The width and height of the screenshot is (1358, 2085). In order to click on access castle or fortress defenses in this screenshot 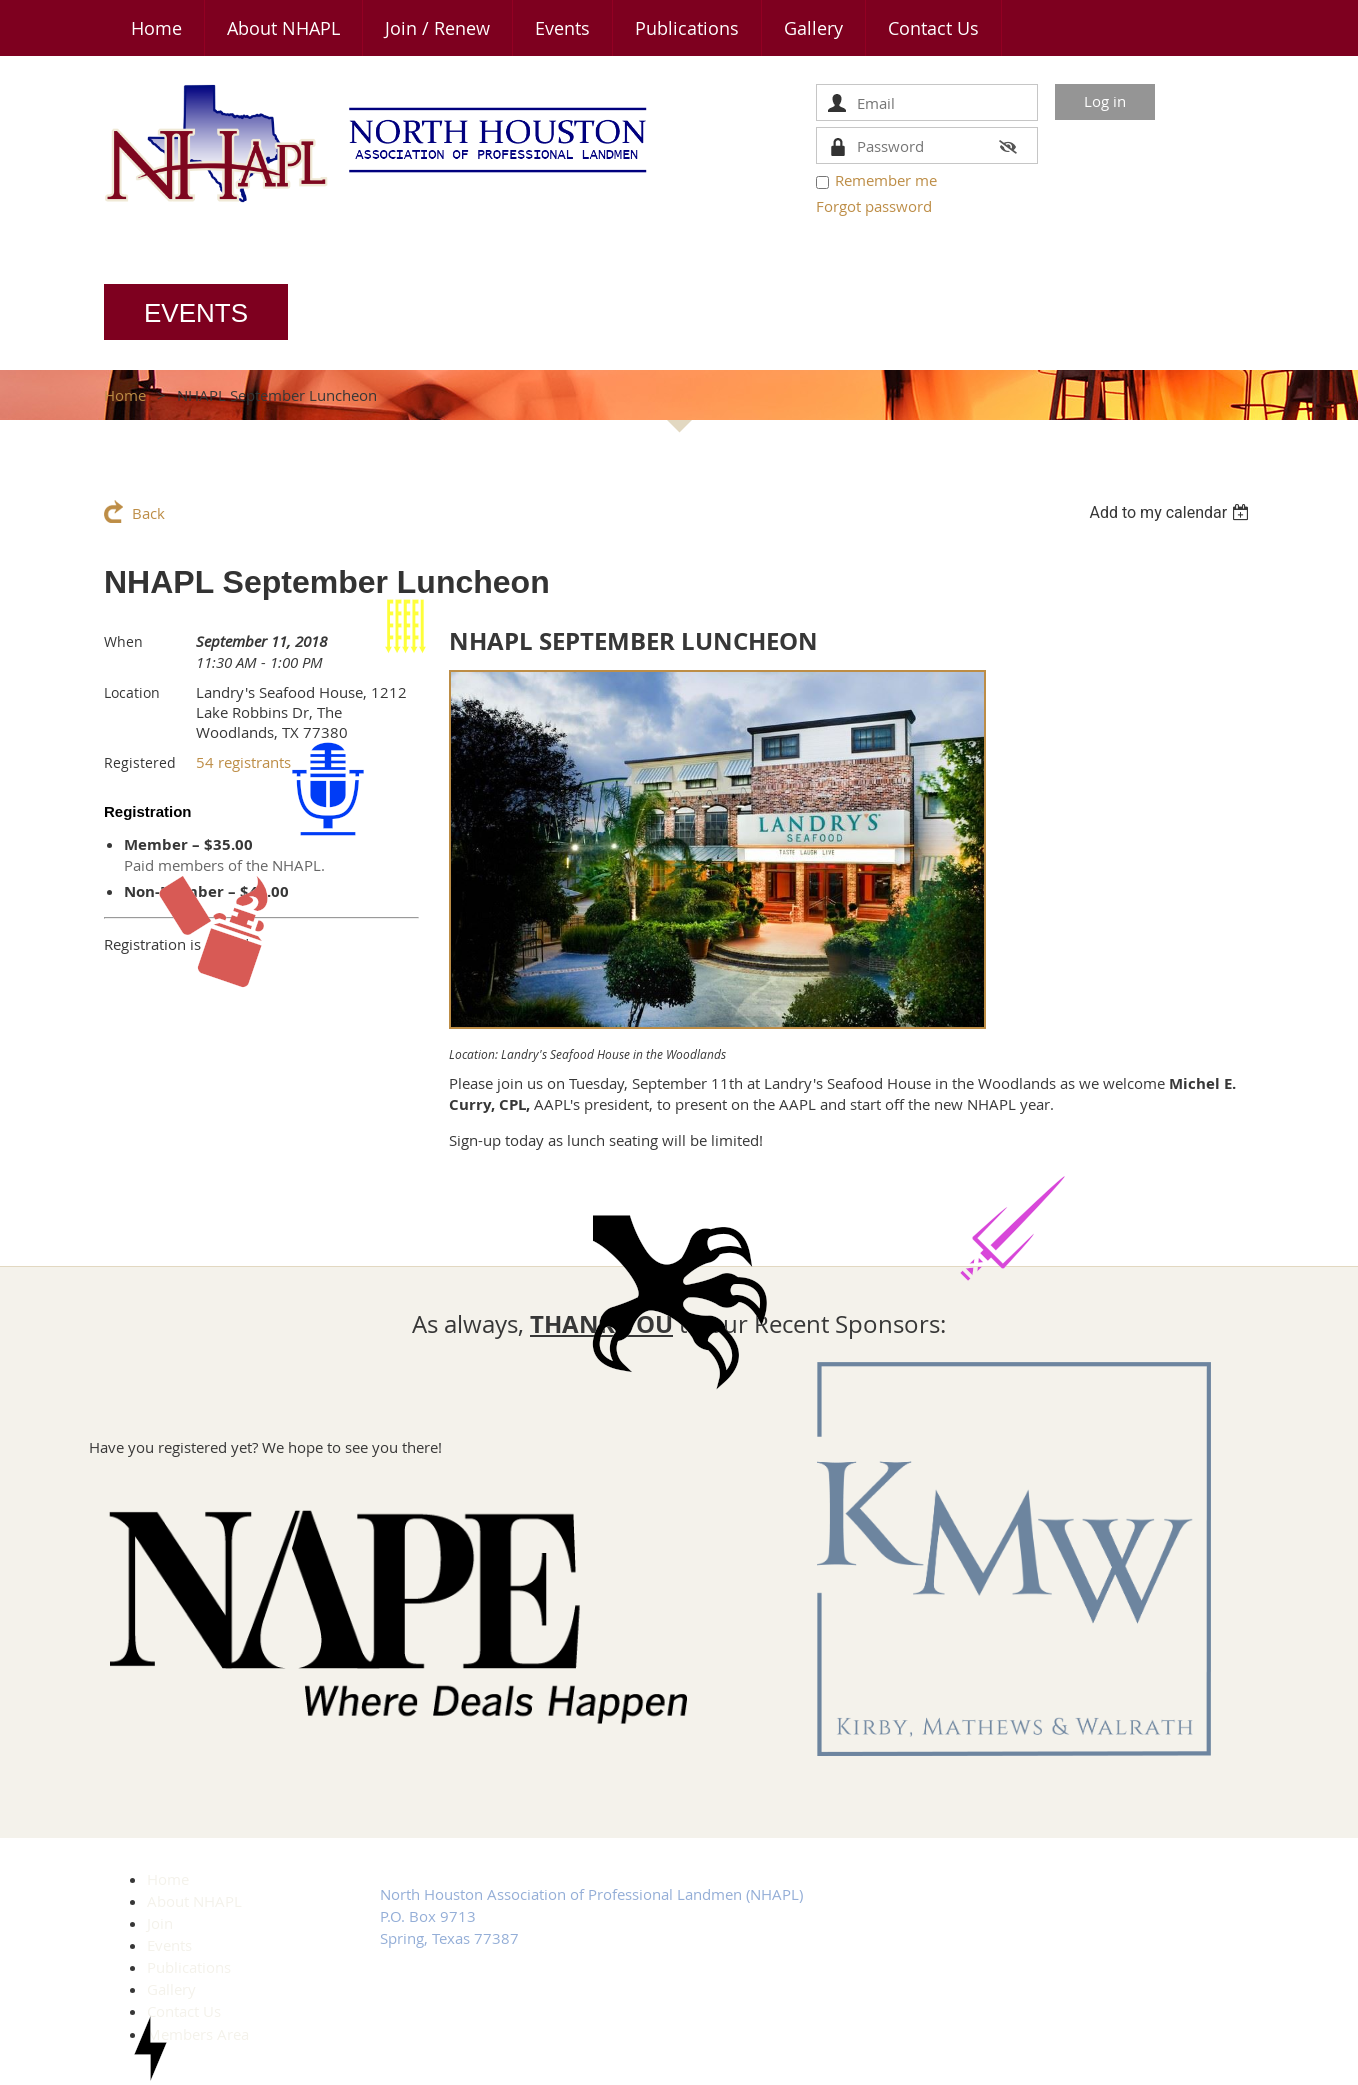, I will do `click(405, 626)`.